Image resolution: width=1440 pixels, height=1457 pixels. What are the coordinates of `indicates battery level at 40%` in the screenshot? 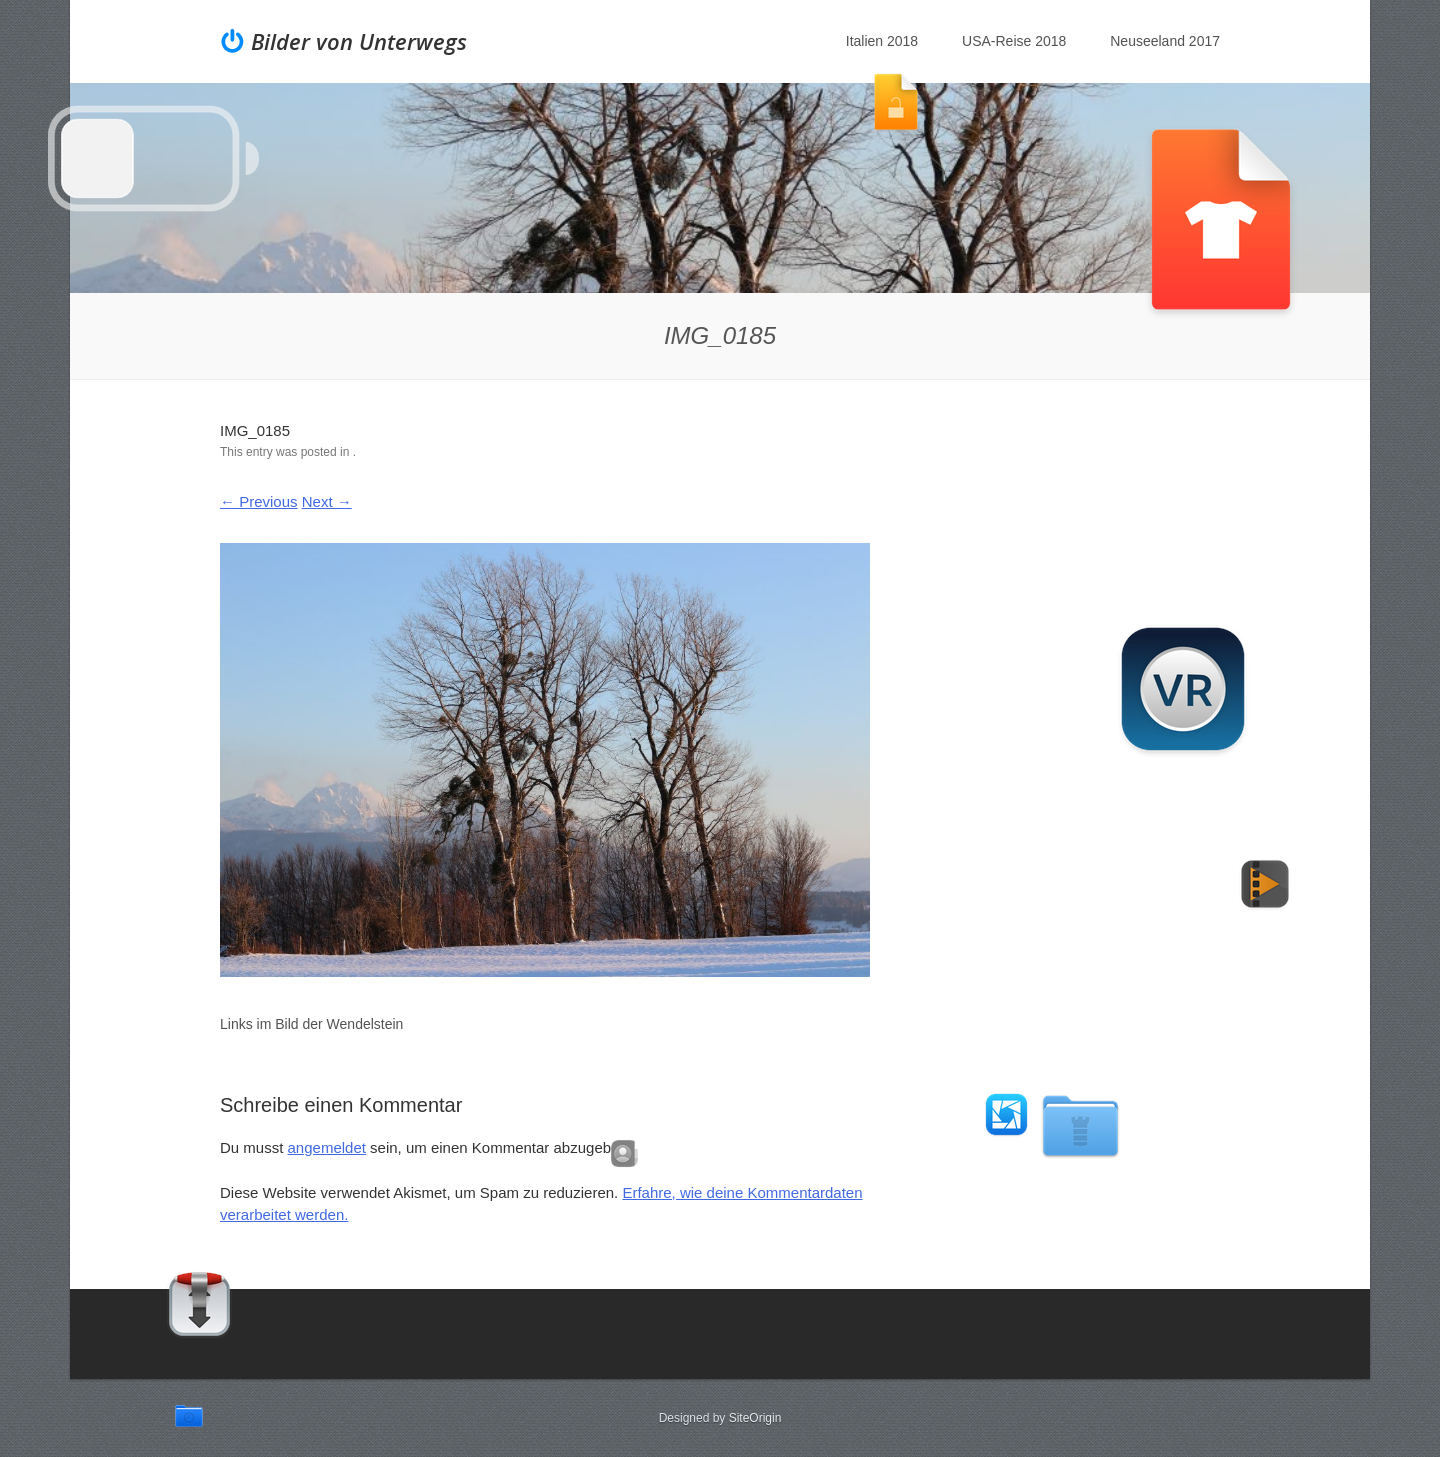 It's located at (153, 158).